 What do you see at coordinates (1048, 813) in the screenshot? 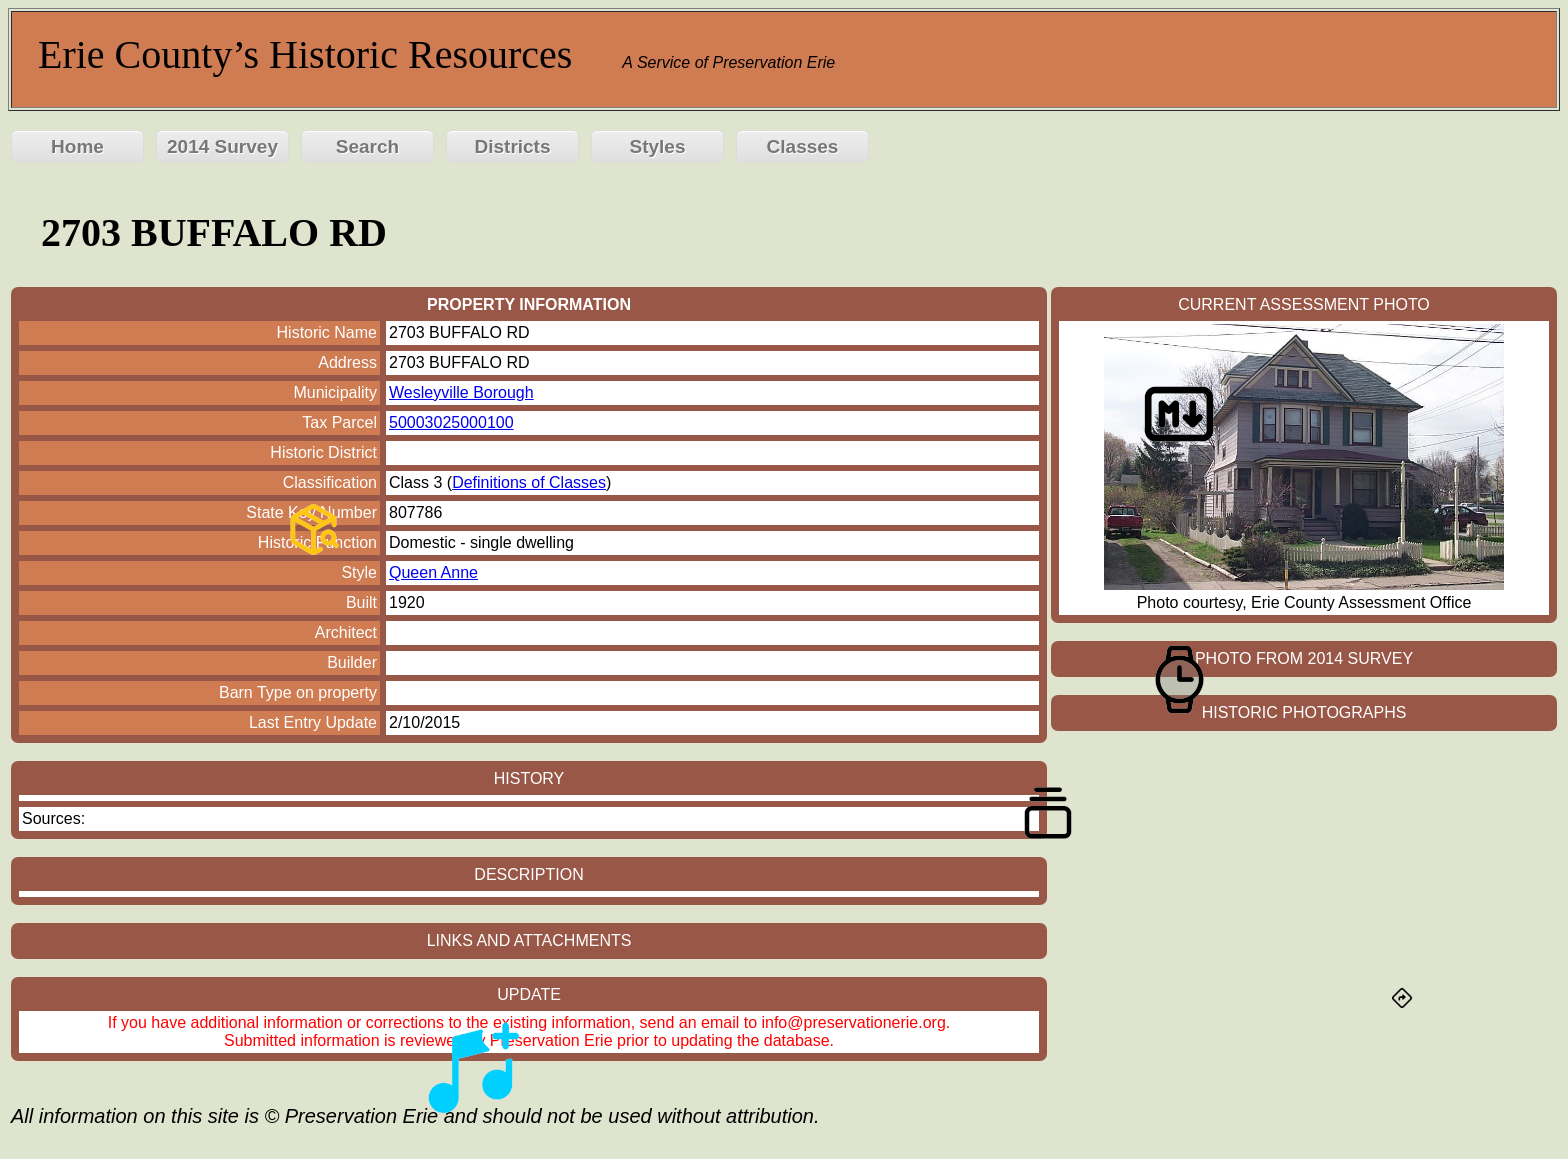
I see `view stacked cards or layers` at bounding box center [1048, 813].